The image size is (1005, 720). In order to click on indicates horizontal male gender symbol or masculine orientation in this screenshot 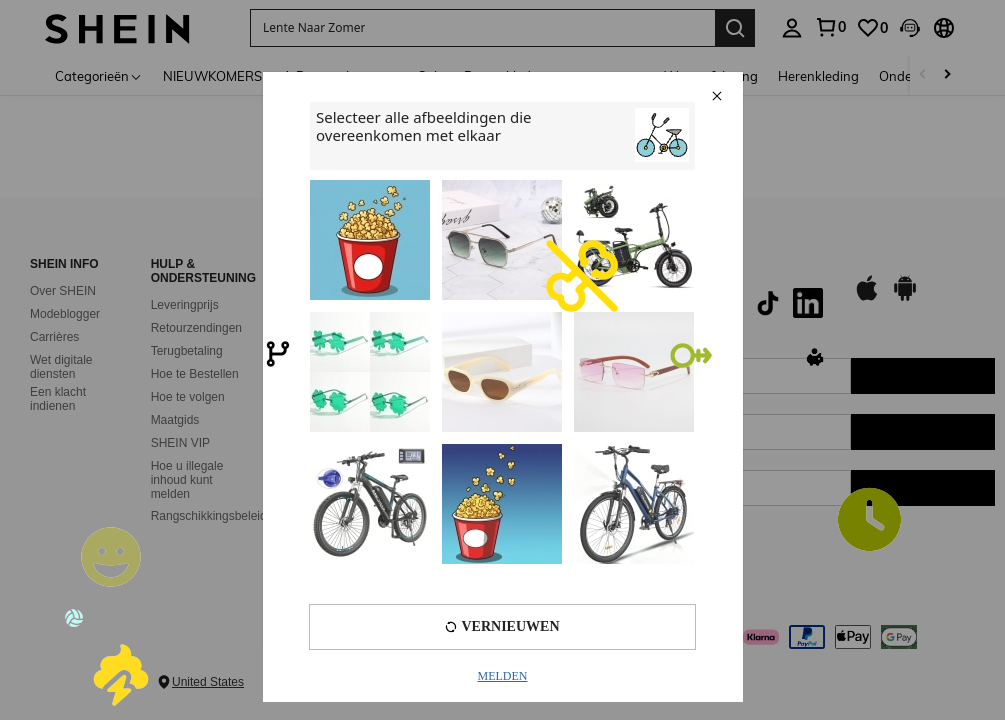, I will do `click(690, 355)`.